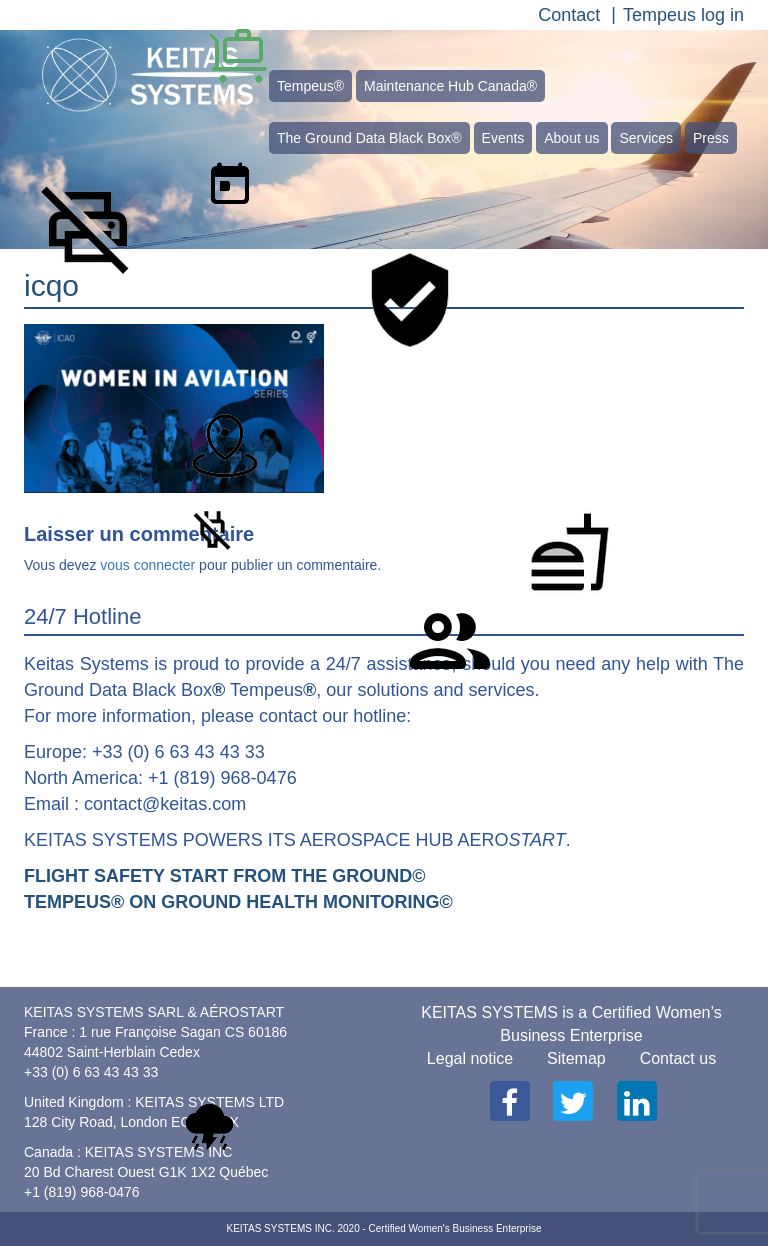  What do you see at coordinates (209, 1127) in the screenshot?
I see `indicates thunderstorm weather conditions` at bounding box center [209, 1127].